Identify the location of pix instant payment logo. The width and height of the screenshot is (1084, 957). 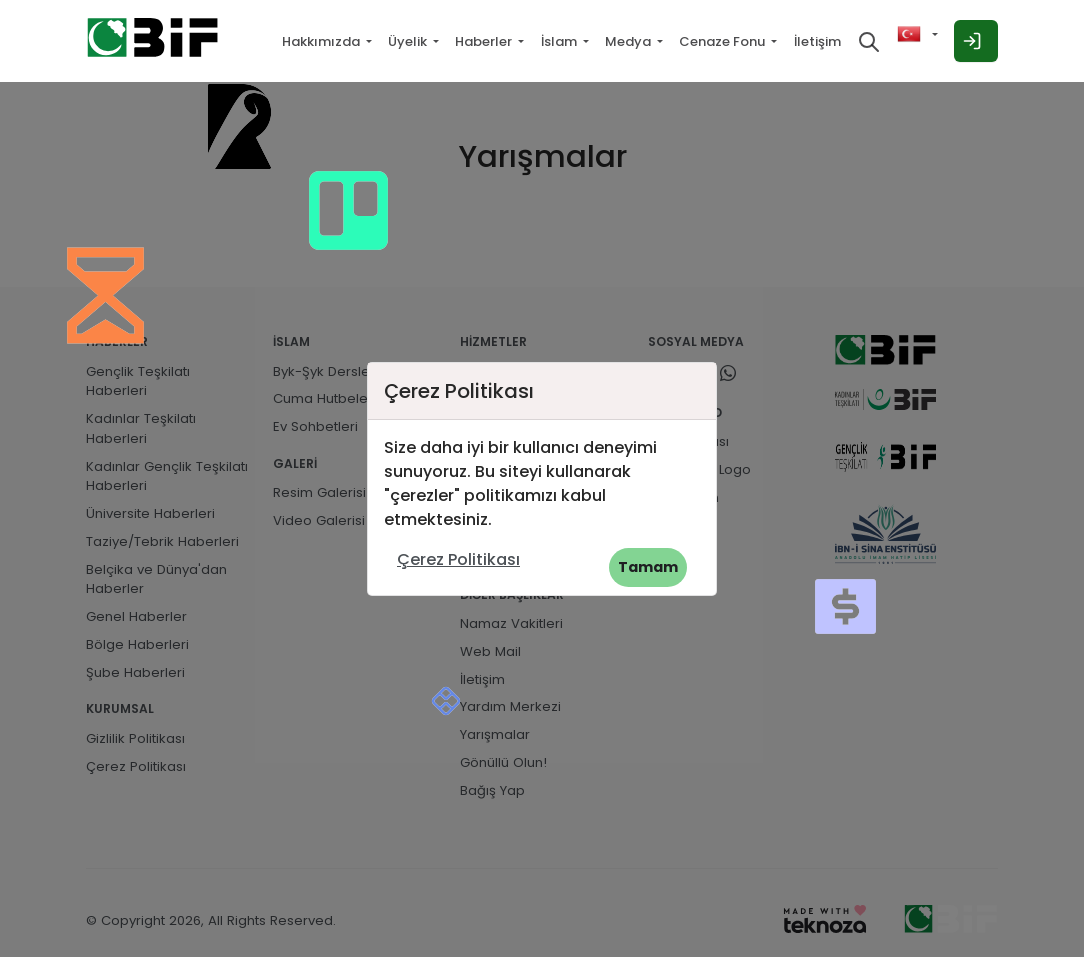
(446, 701).